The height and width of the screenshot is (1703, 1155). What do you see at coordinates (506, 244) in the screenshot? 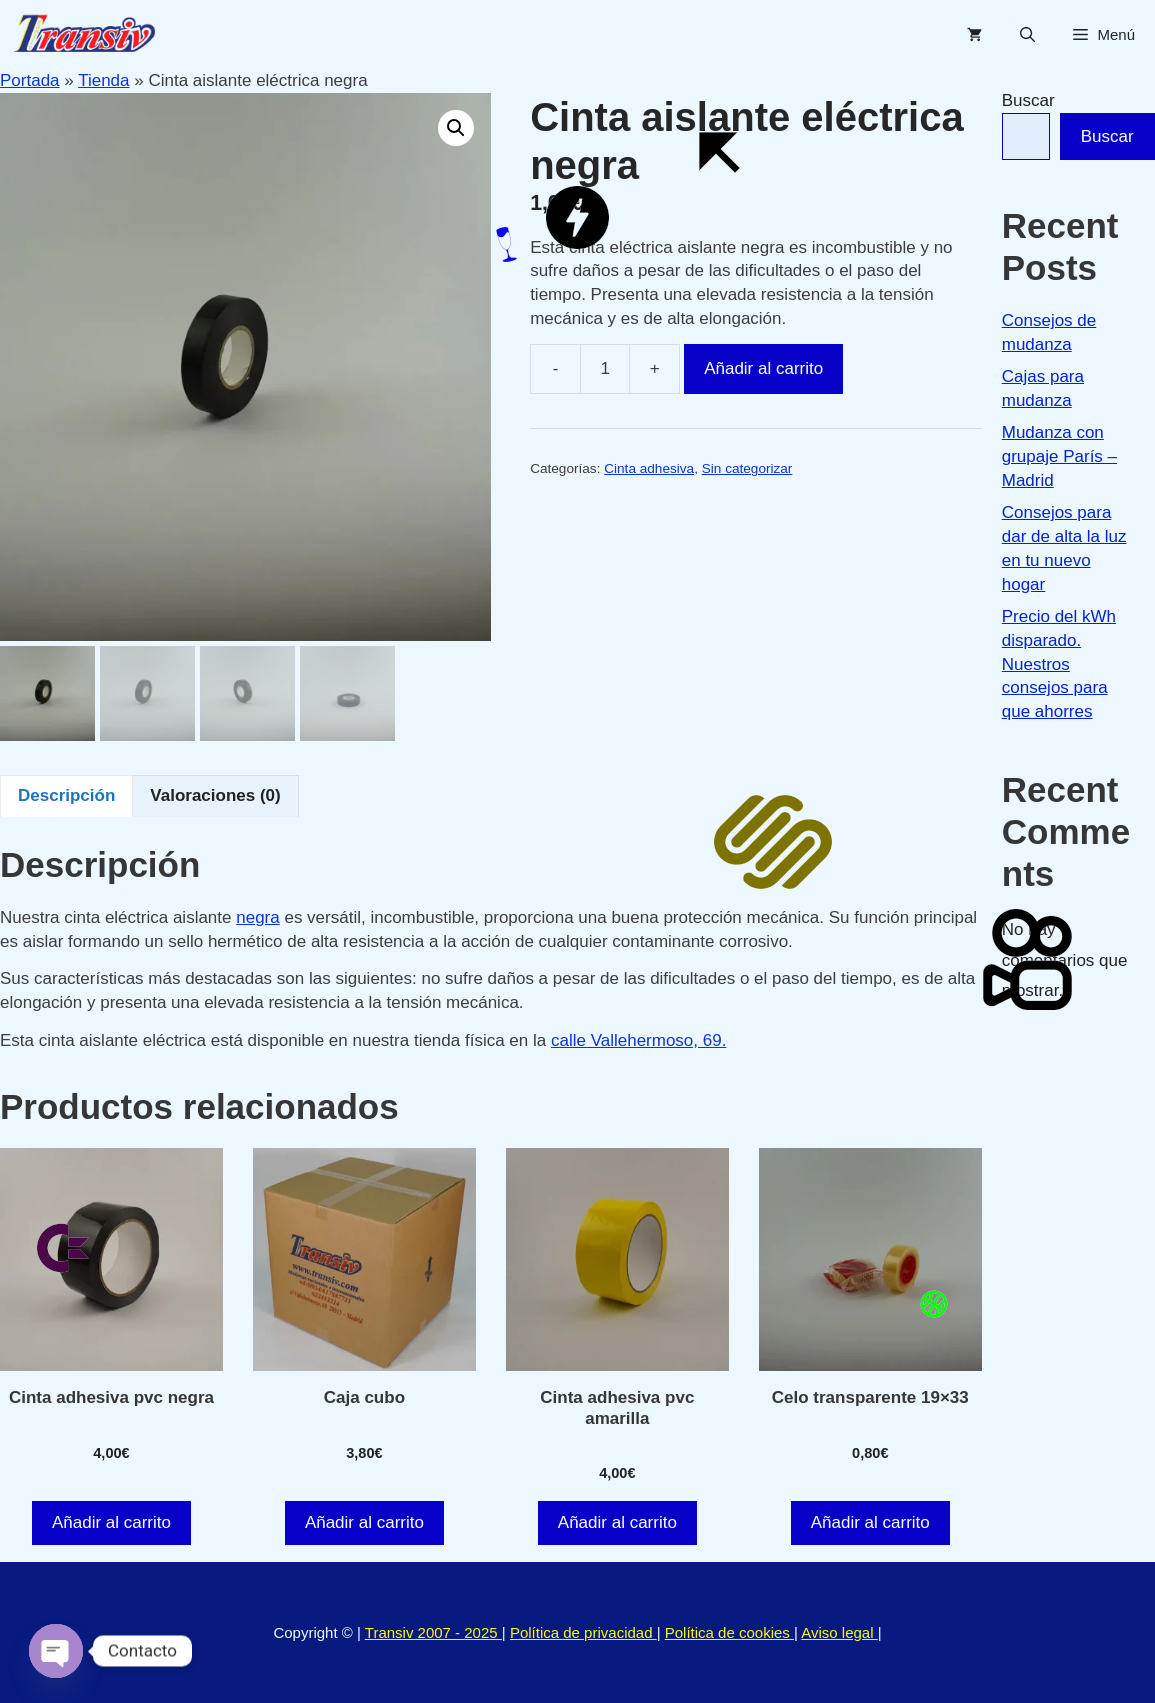
I see `wine compatibility layer application logo` at bounding box center [506, 244].